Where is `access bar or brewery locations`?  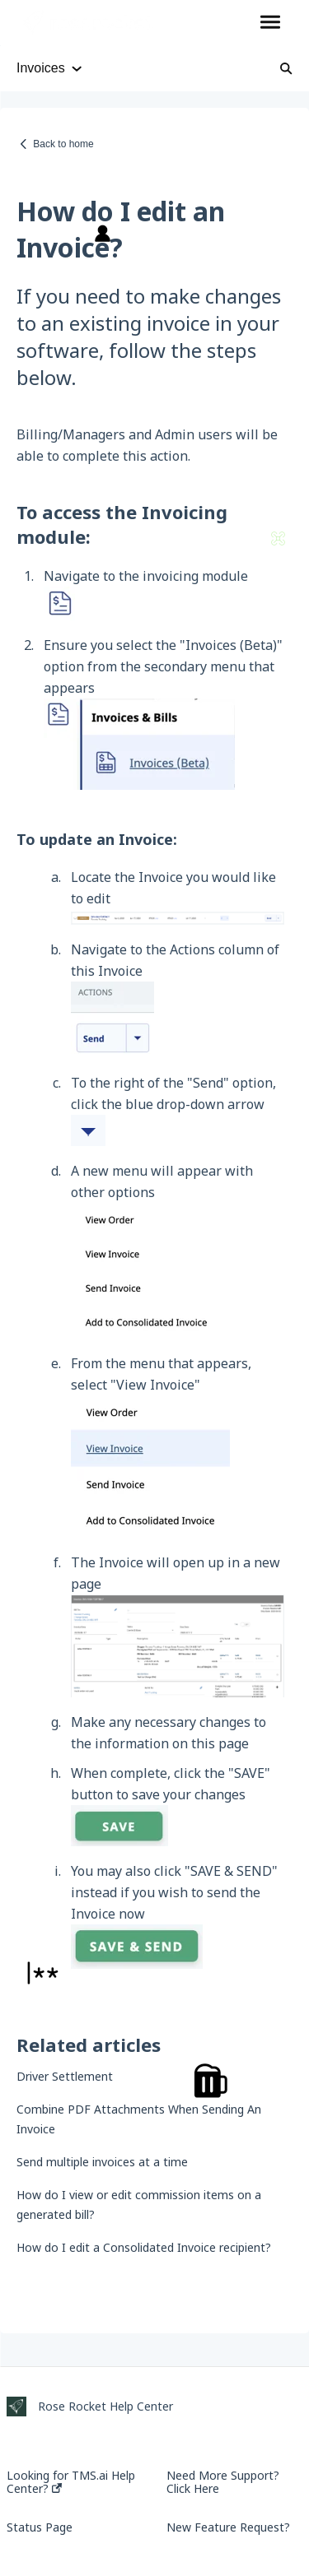
access bar or brewery locations is located at coordinates (208, 2082).